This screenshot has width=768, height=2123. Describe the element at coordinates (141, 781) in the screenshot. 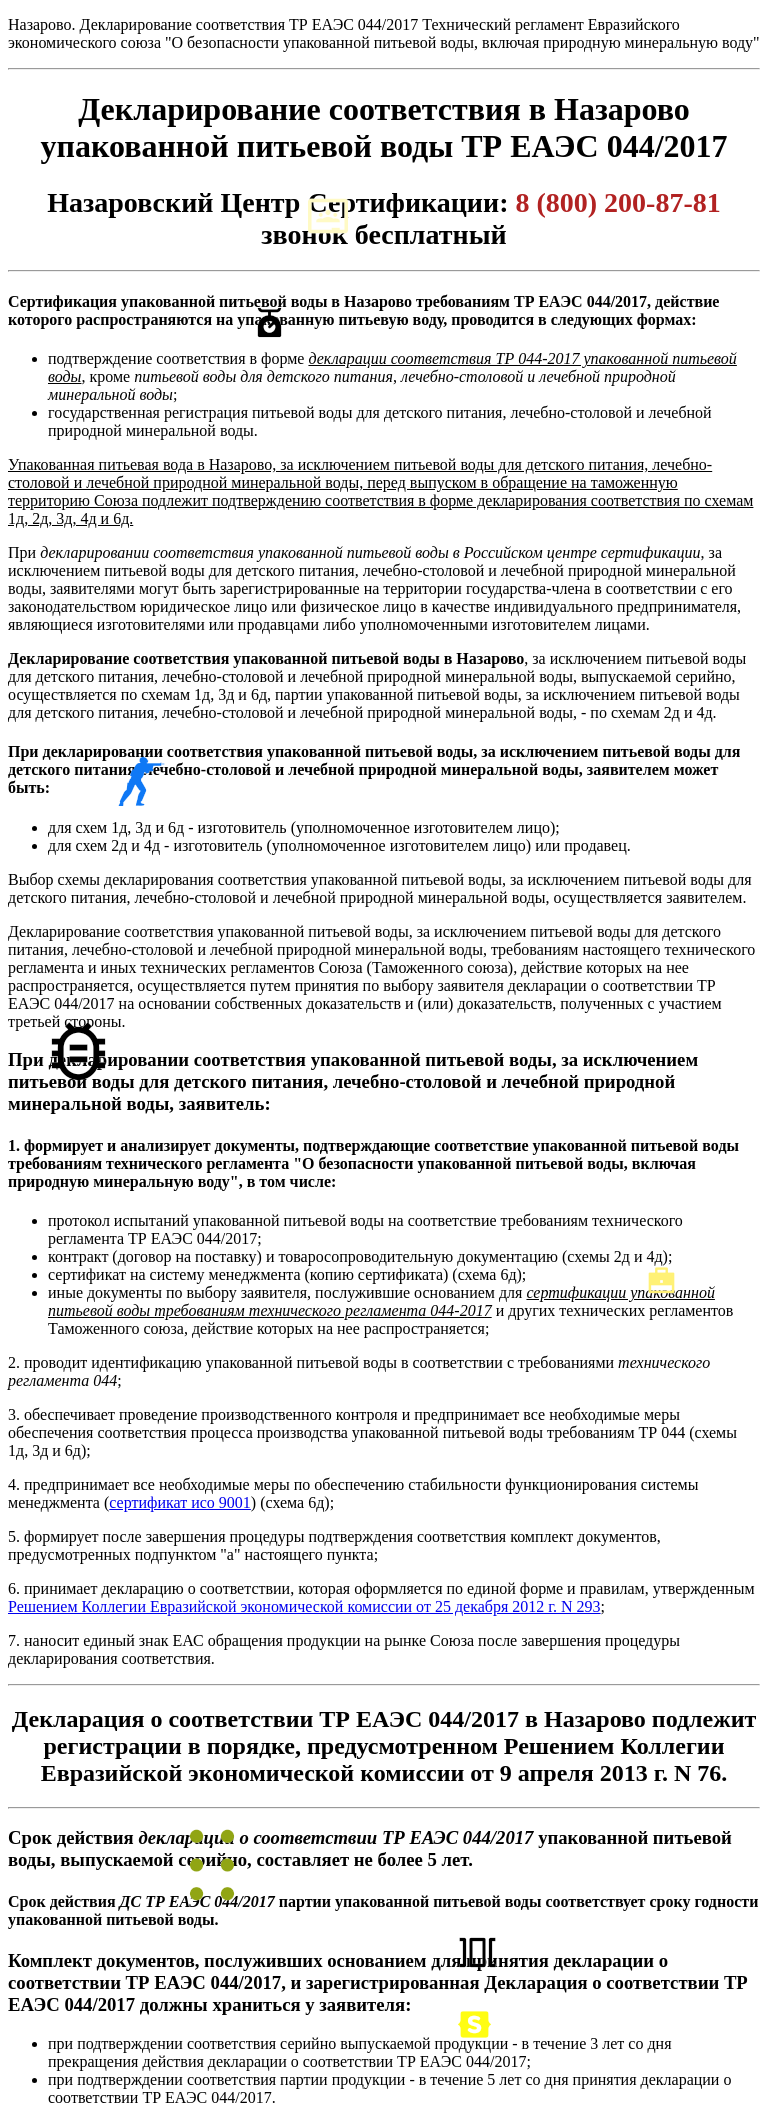

I see `launch counter-strike game` at that location.